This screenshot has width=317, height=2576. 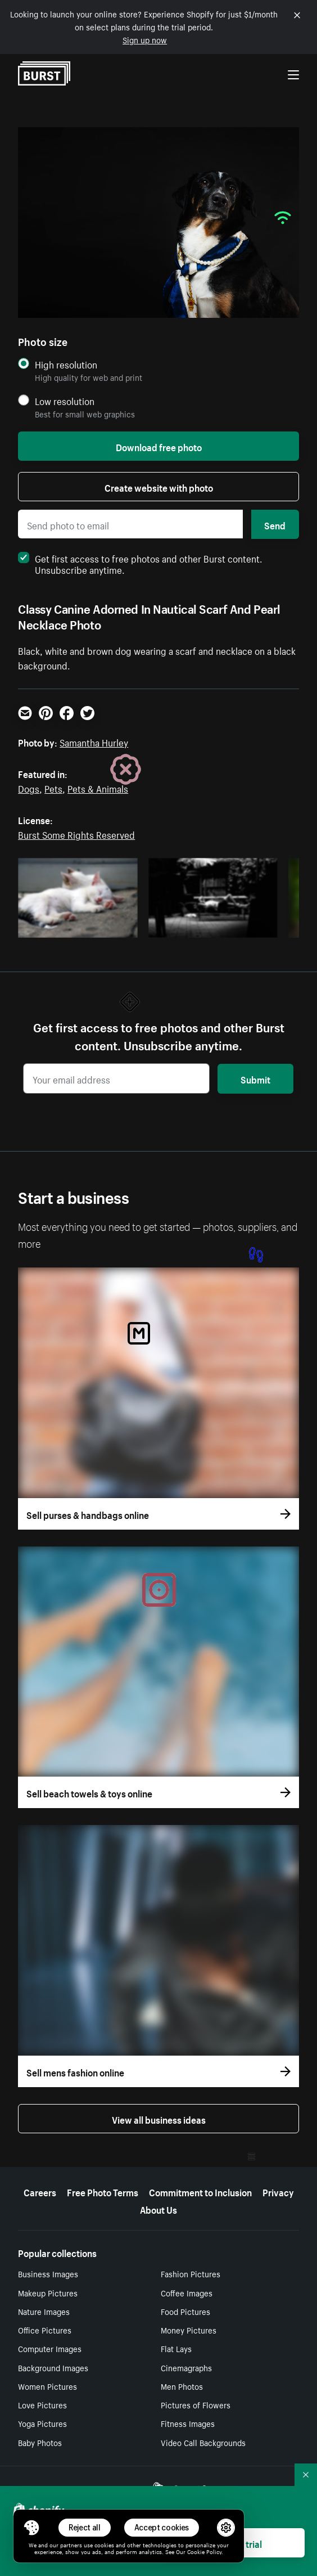 I want to click on open navigation menu, so click(x=251, y=2156).